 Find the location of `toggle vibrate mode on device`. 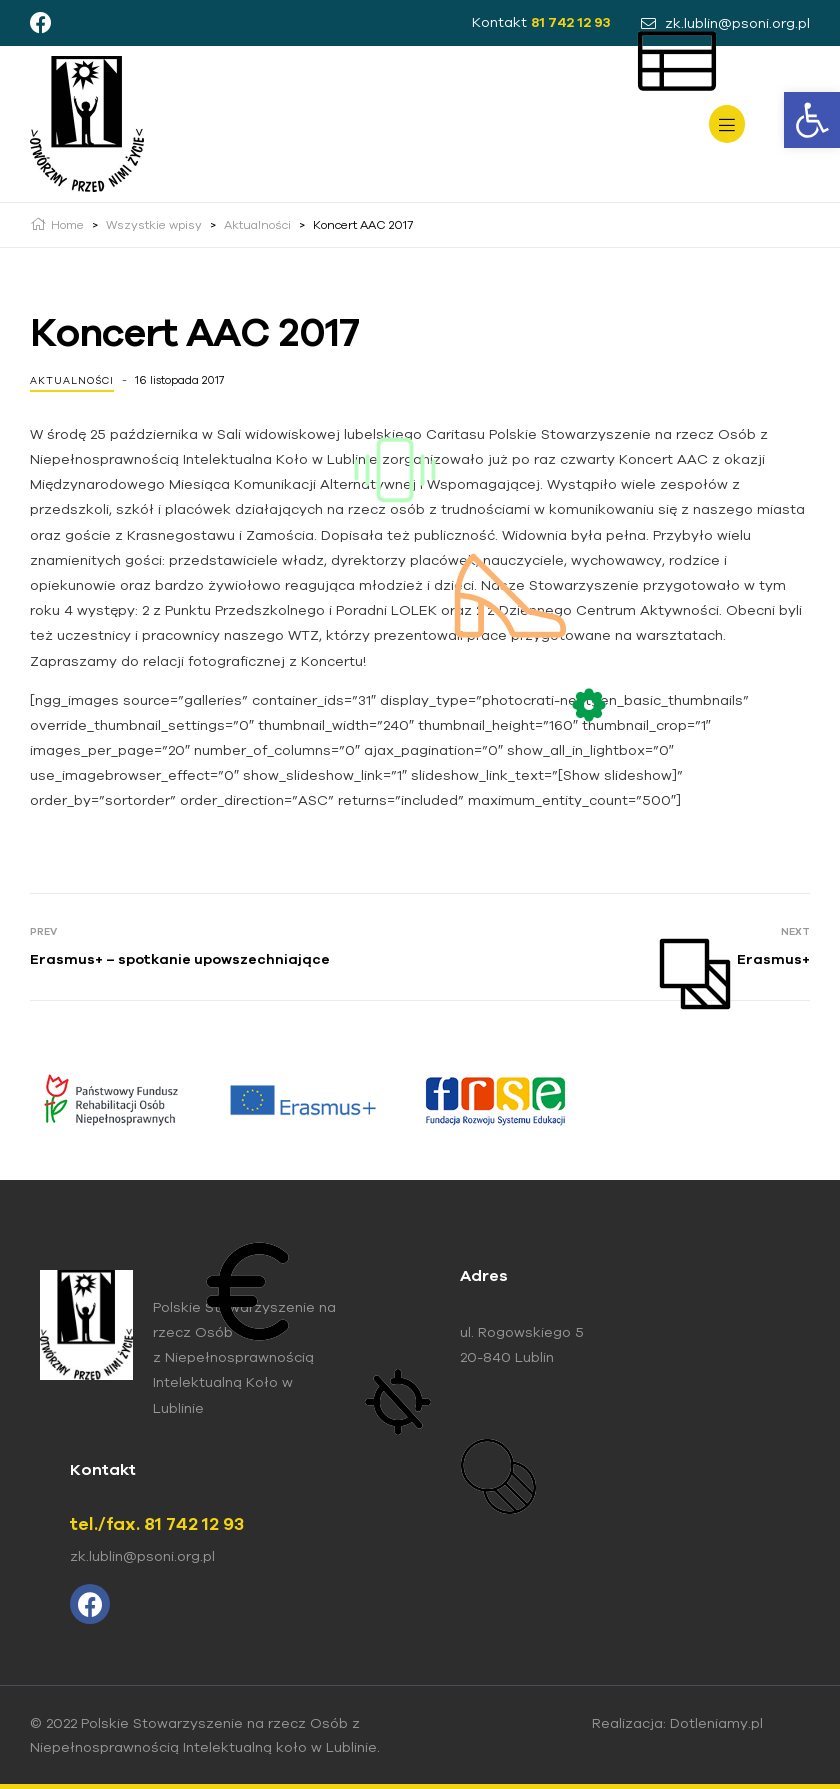

toggle vibrate mode on device is located at coordinates (395, 470).